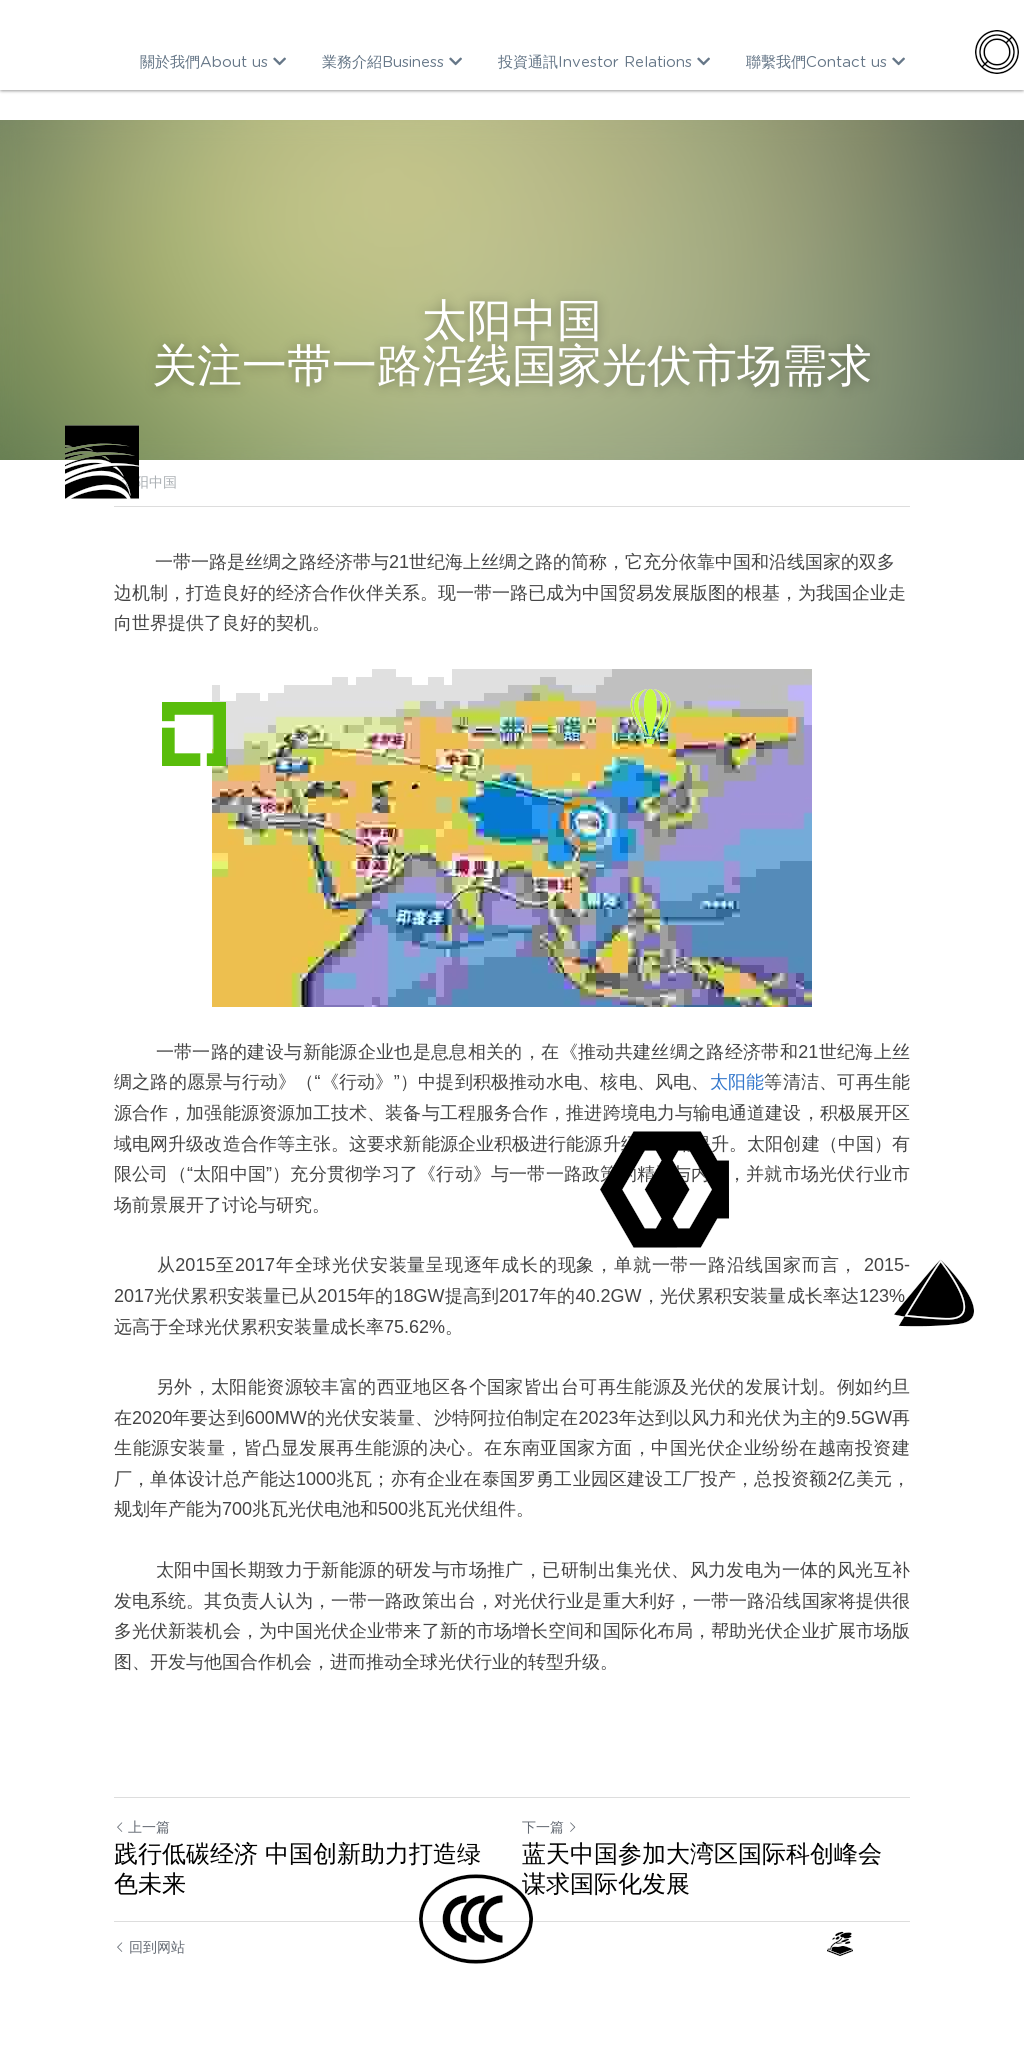 This screenshot has width=1024, height=2068. What do you see at coordinates (650, 716) in the screenshot?
I see `open CorelDRAW application` at bounding box center [650, 716].